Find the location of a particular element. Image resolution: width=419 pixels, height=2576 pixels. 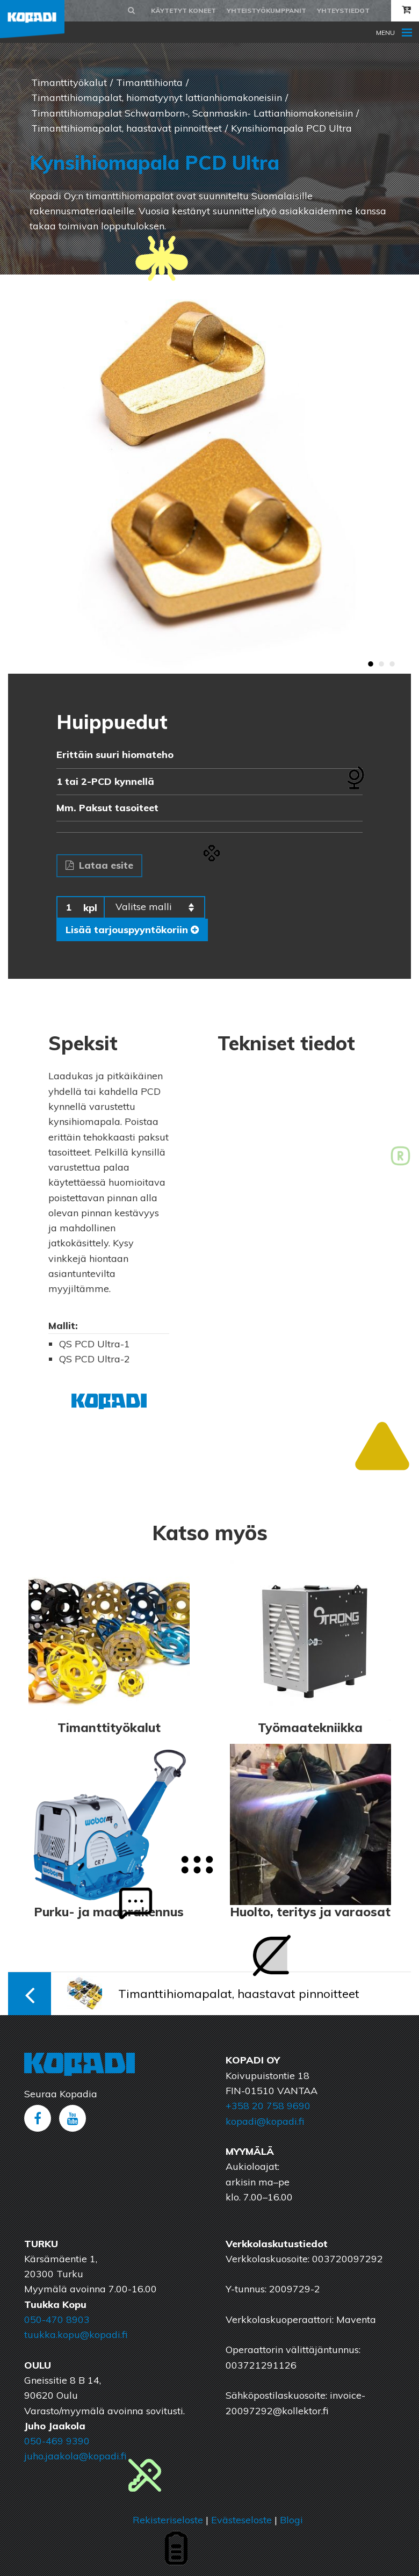

indicates mosquito or insect activity in the area is located at coordinates (162, 258).